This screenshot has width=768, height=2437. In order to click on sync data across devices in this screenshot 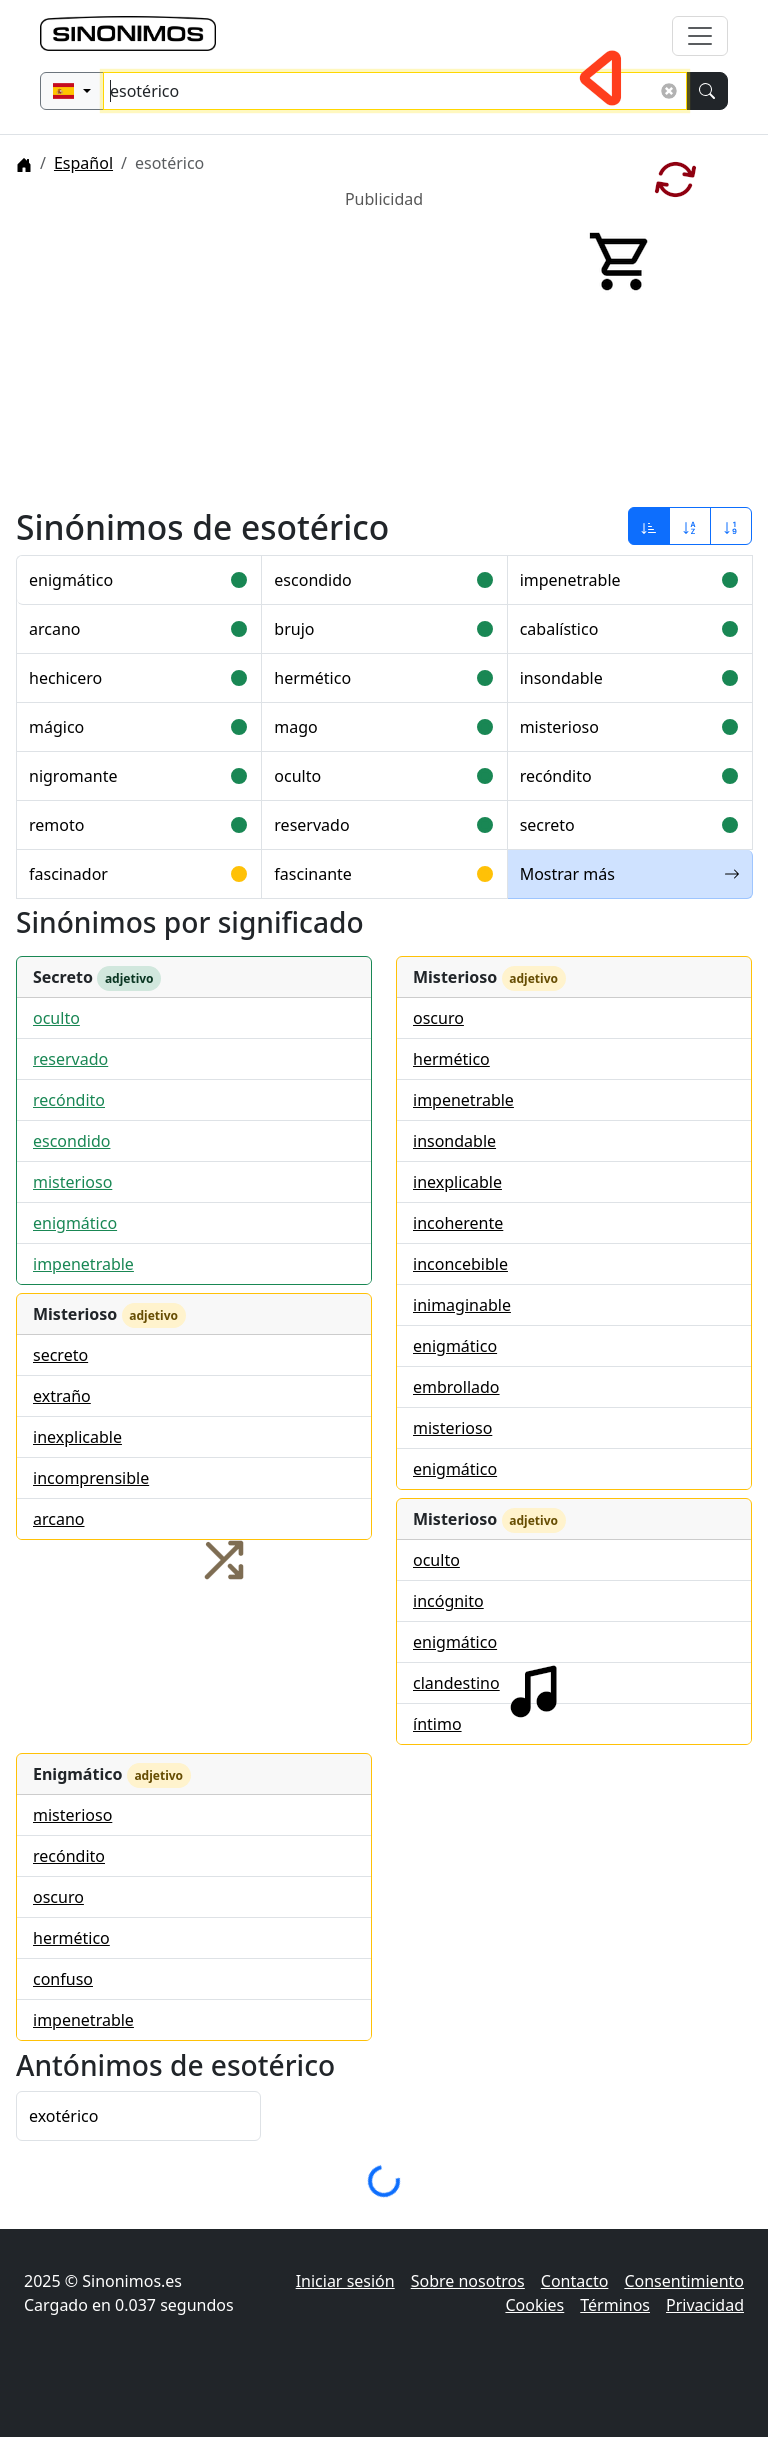, I will do `click(675, 179)`.